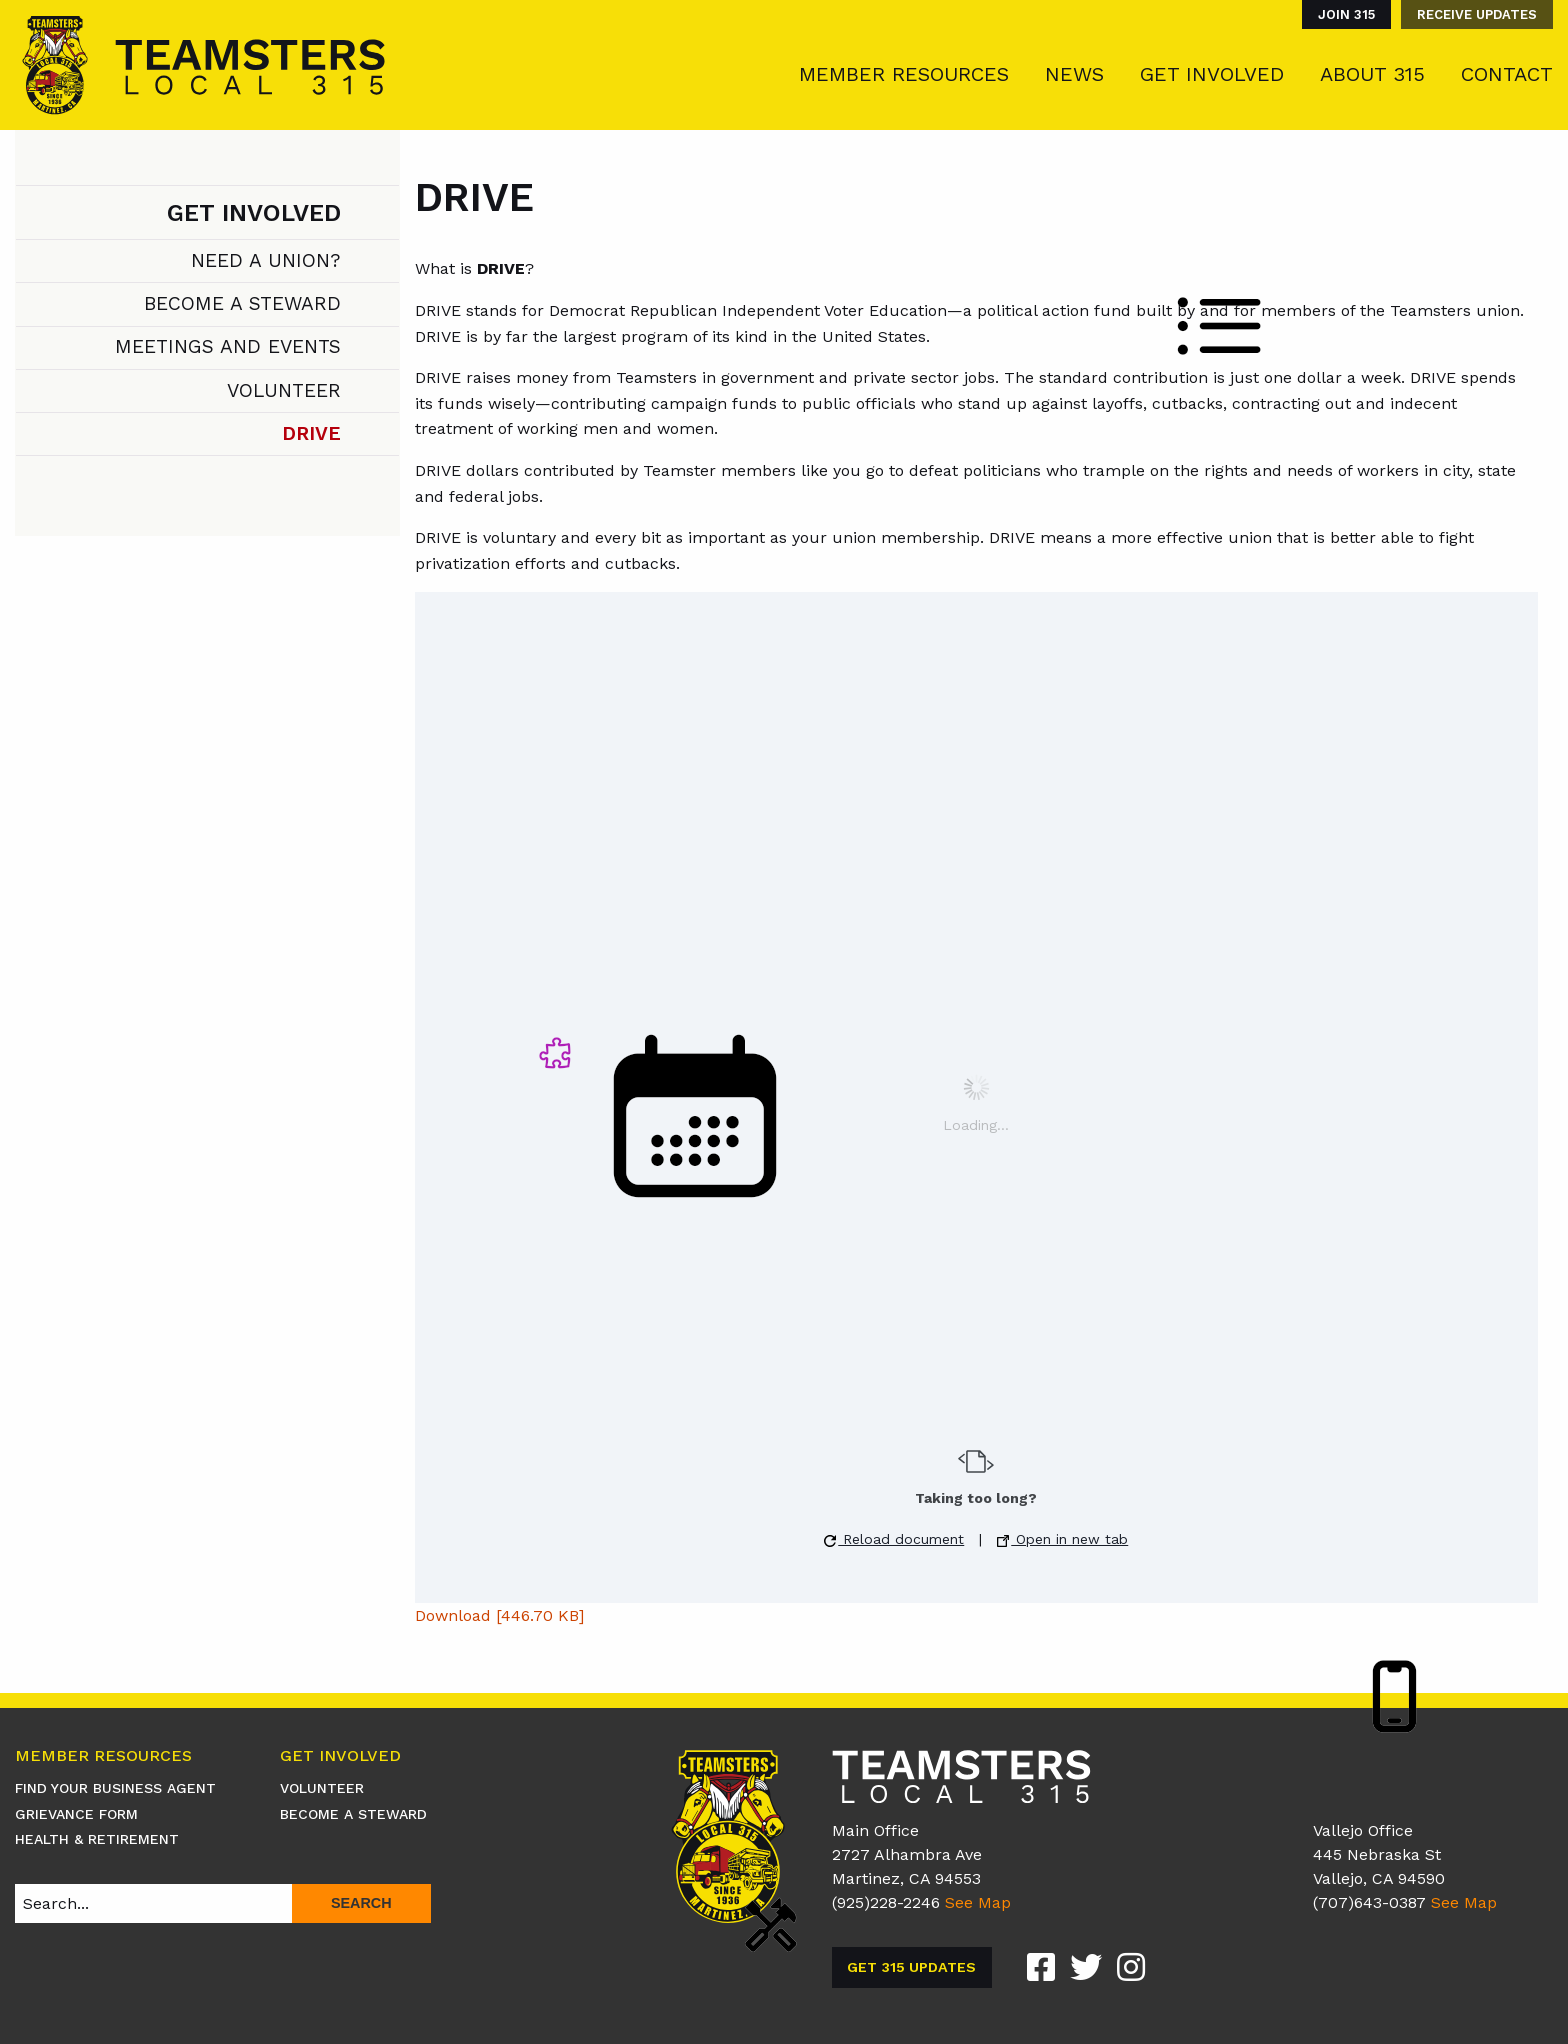 This screenshot has height=2044, width=1568. Describe the element at coordinates (695, 1116) in the screenshot. I see `view calendar with scheduled events` at that location.